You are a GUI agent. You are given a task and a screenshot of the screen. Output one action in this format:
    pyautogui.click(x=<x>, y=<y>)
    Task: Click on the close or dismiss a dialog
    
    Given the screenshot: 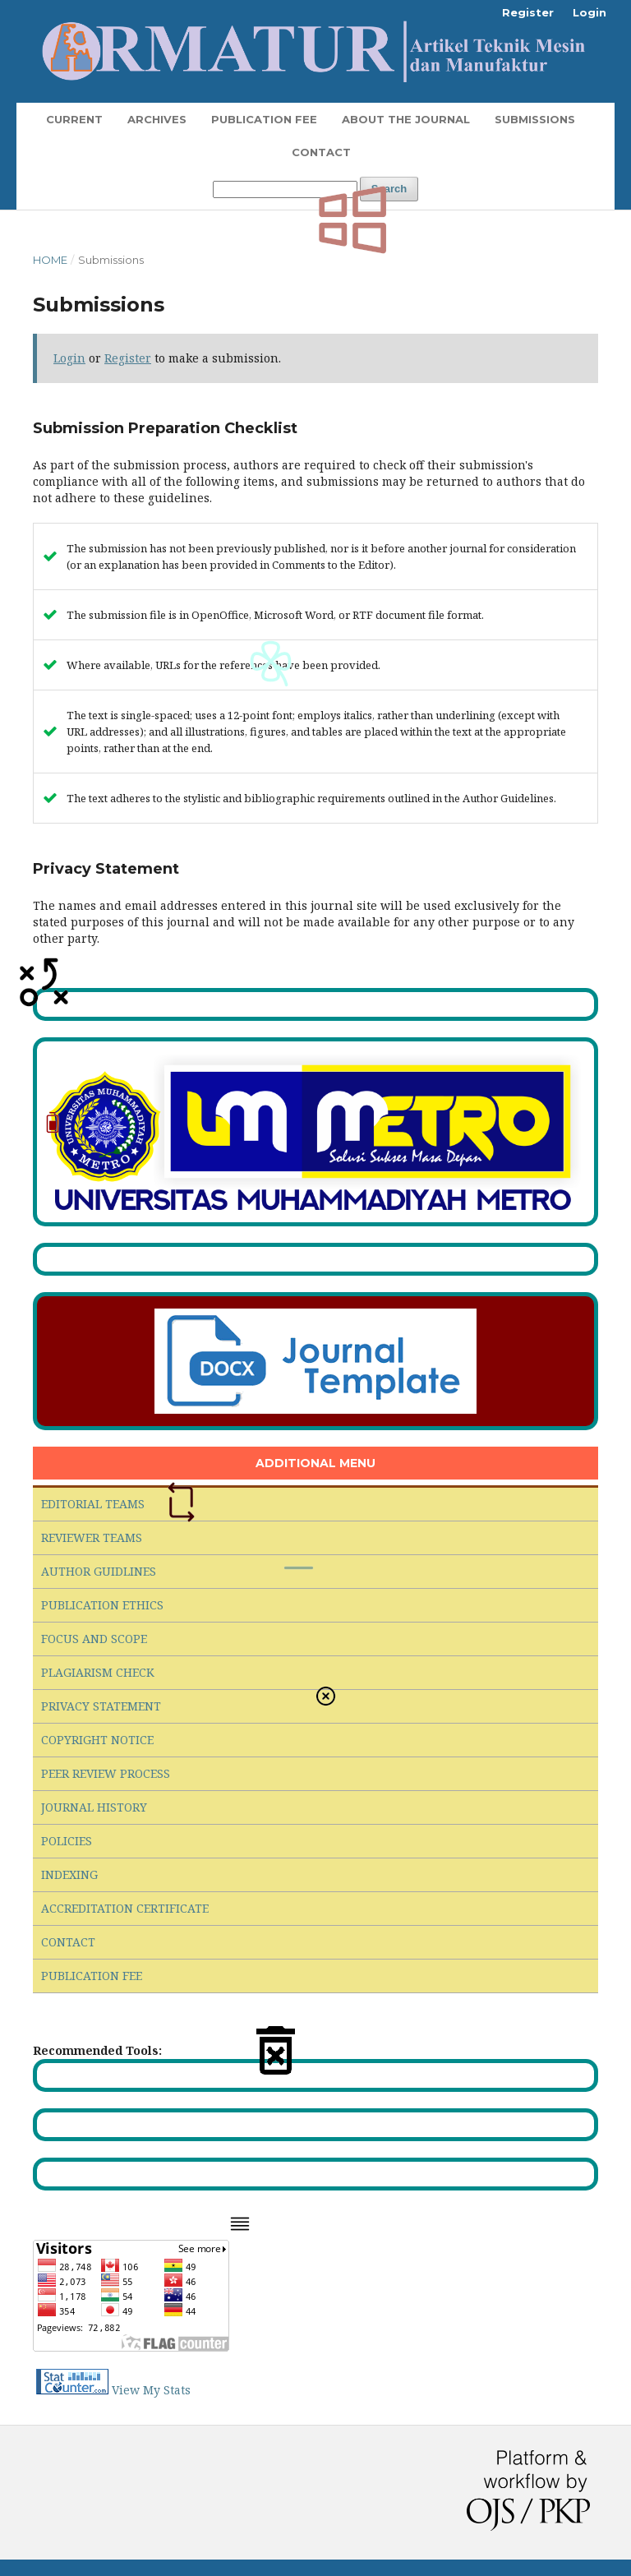 What is the action you would take?
    pyautogui.click(x=325, y=1696)
    